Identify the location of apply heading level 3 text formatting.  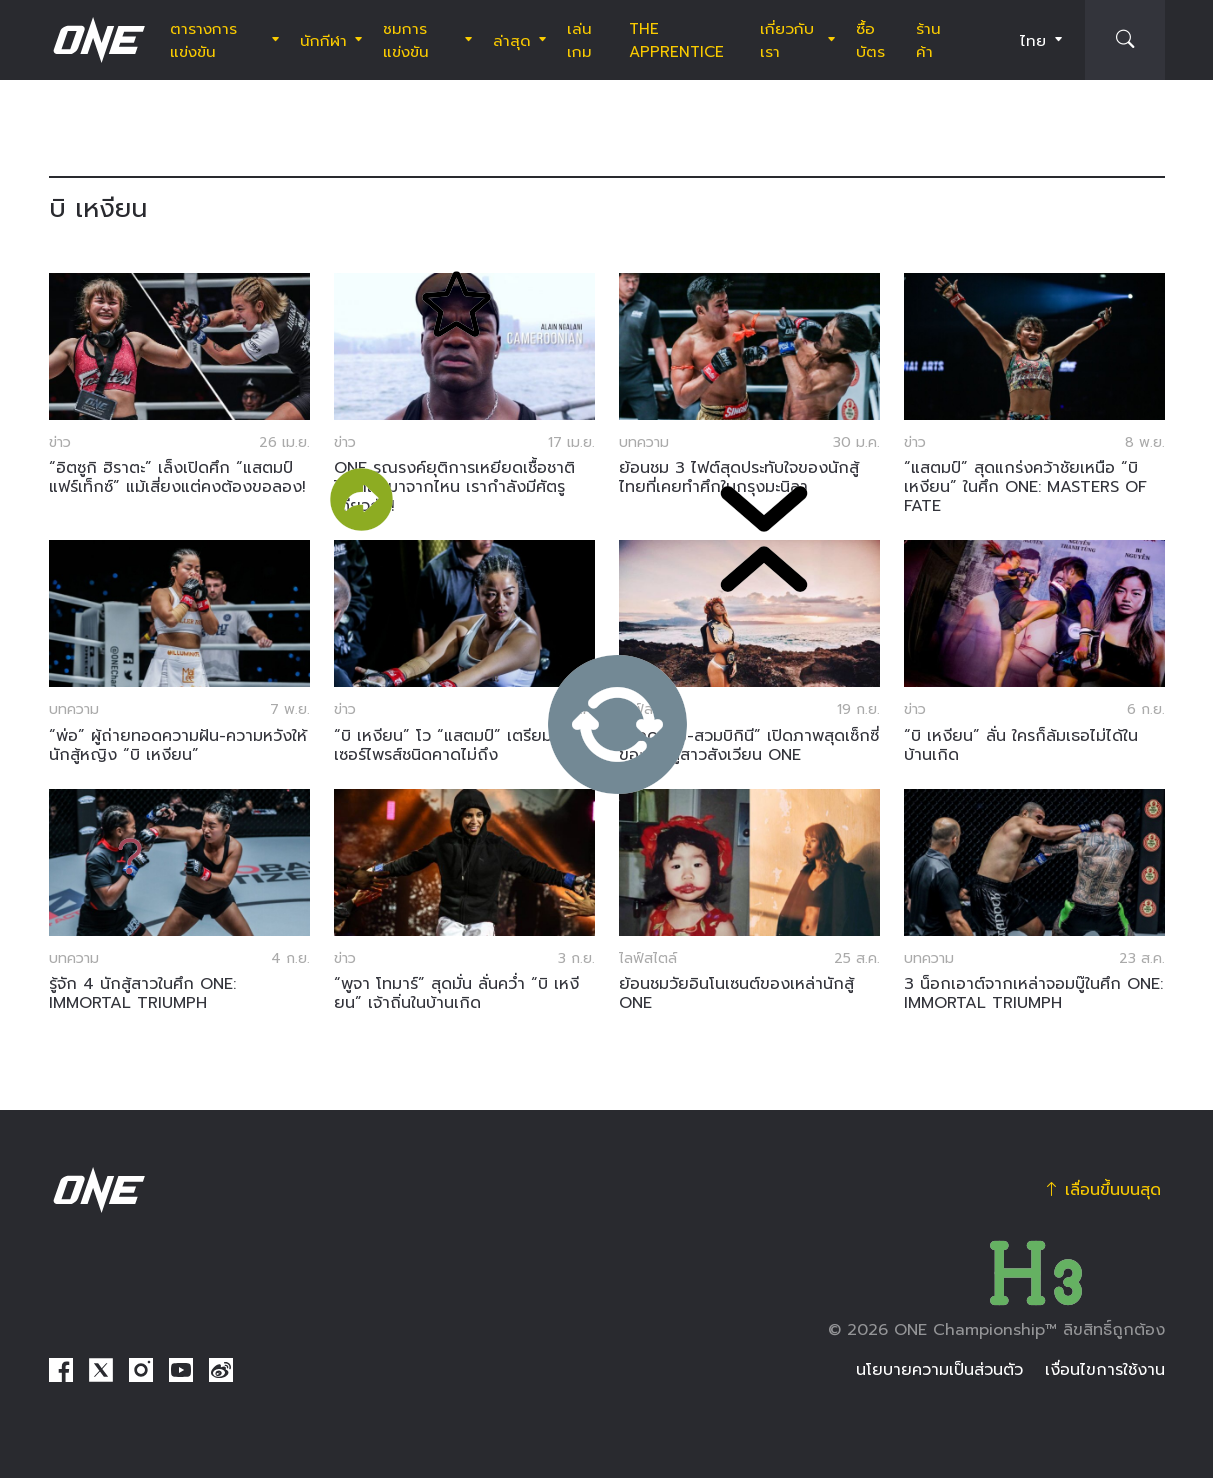
(1036, 1273).